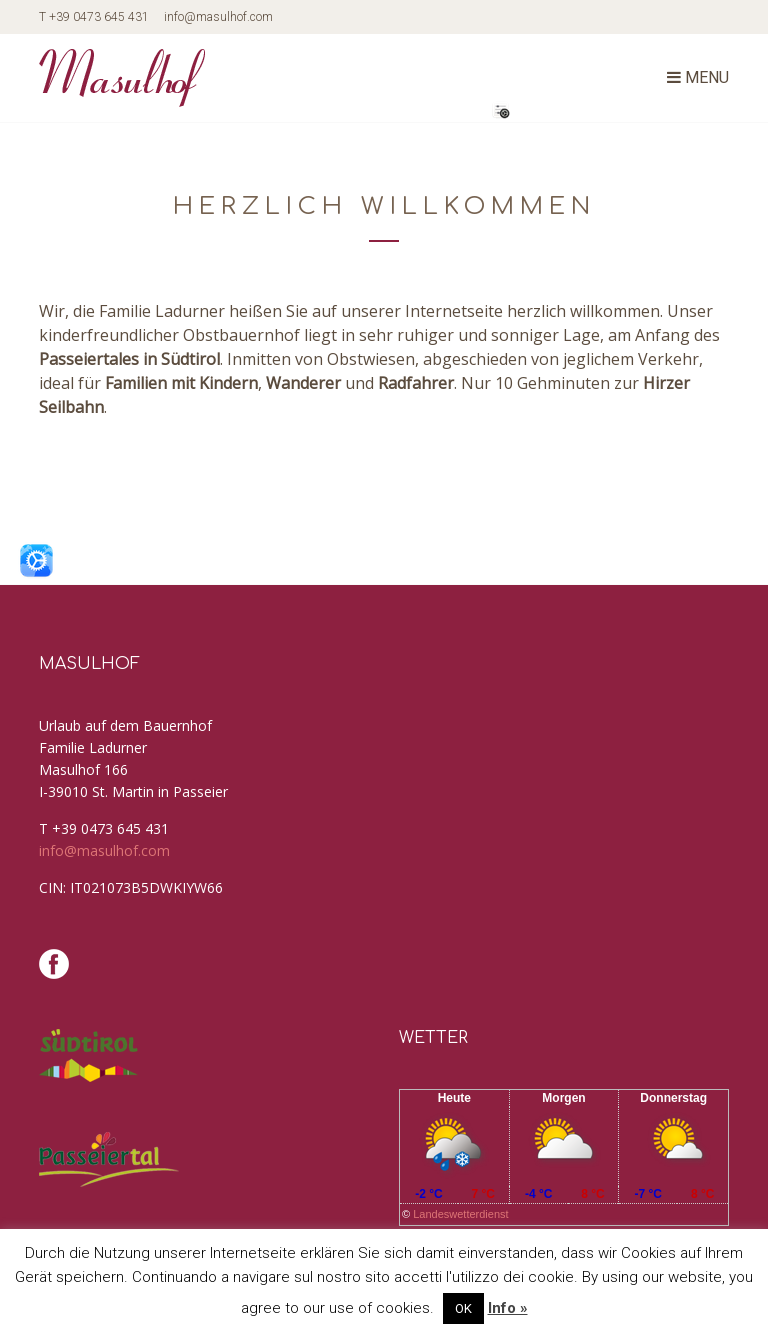 The image size is (768, 1336). I want to click on open grub customizer to configure bootloader settings, so click(500, 109).